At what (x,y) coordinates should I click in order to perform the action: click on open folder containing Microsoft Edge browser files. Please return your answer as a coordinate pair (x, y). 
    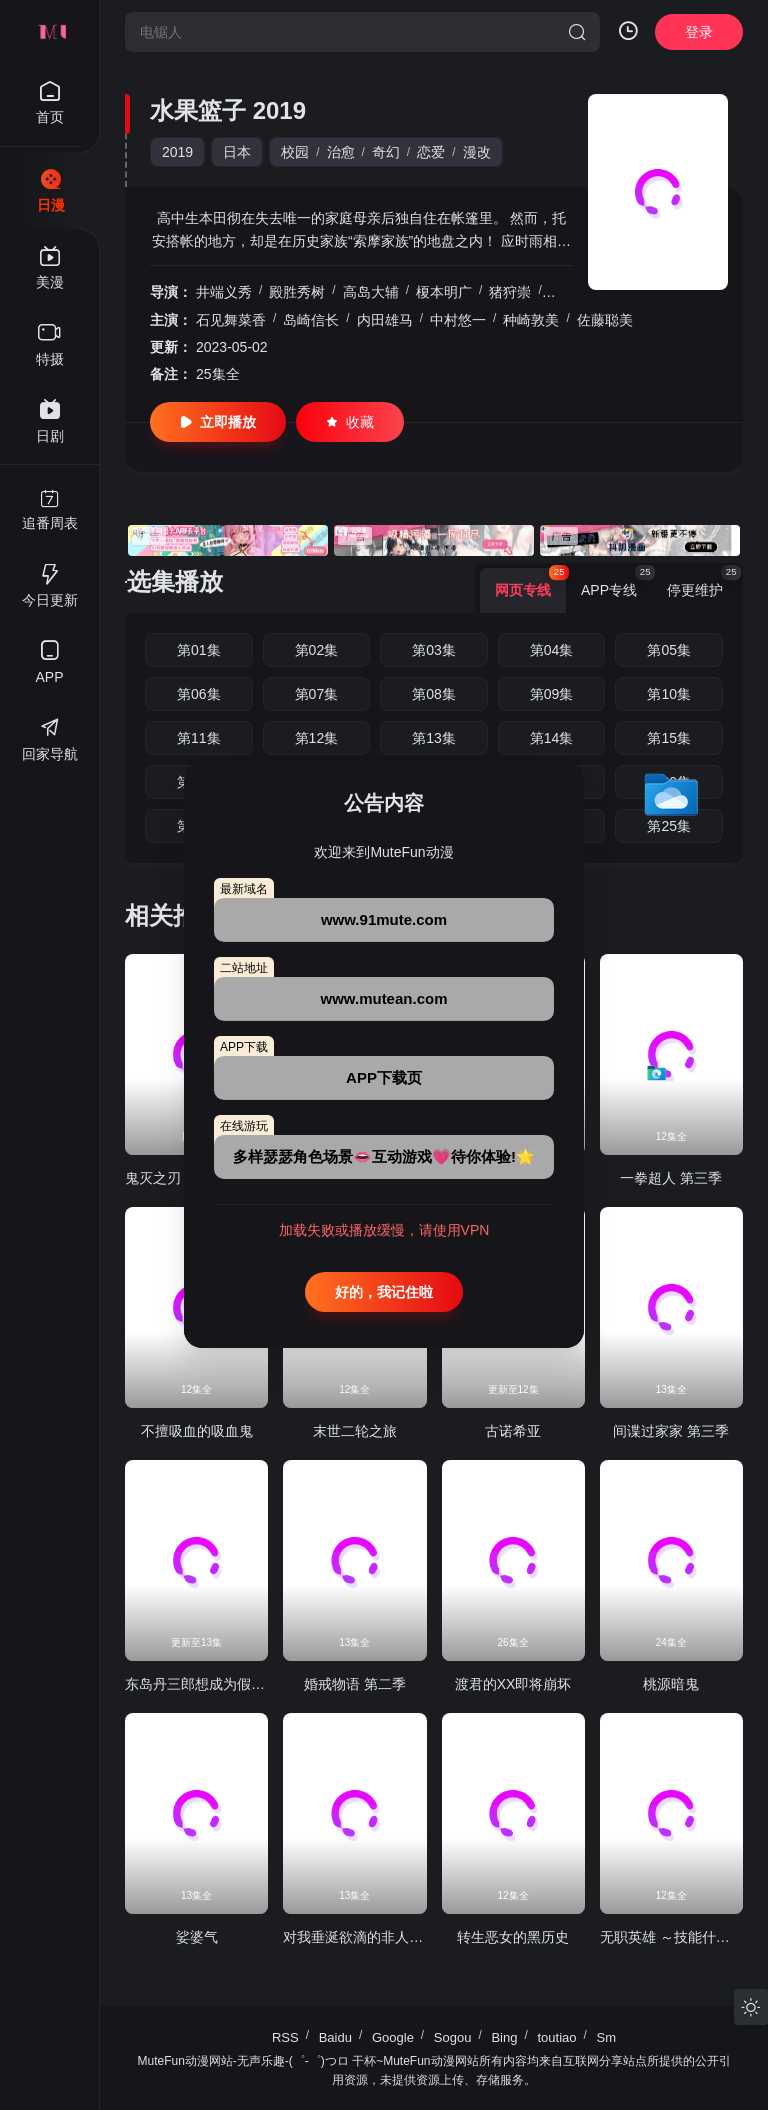
    Looking at the image, I should click on (656, 1073).